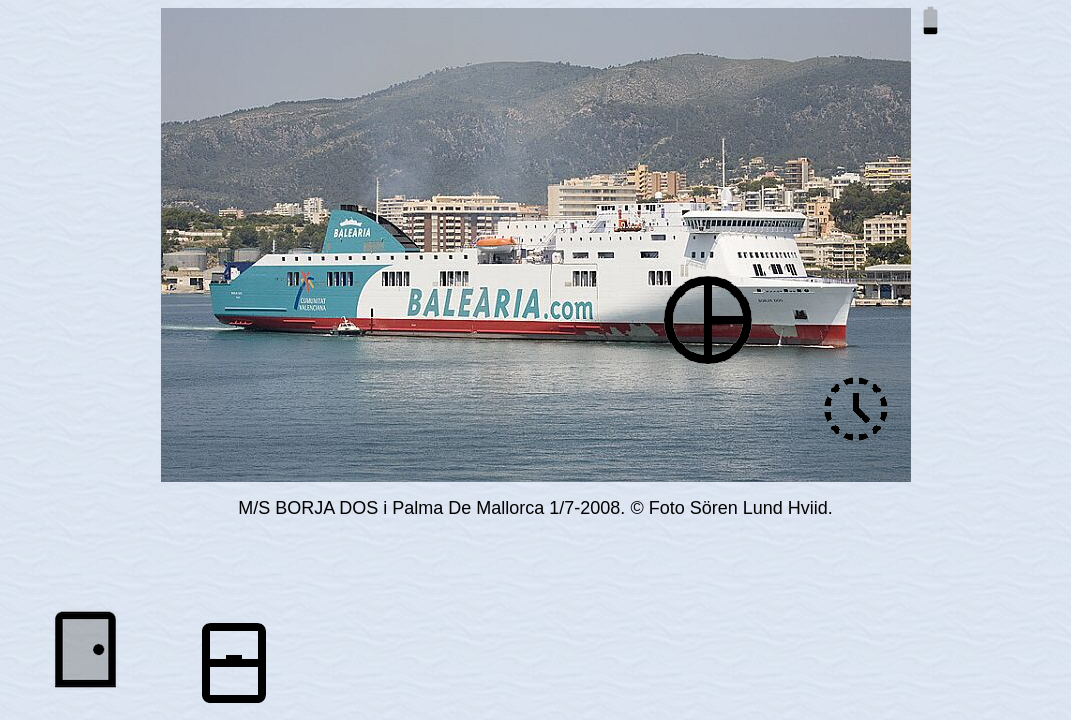 The height and width of the screenshot is (720, 1071). What do you see at coordinates (856, 409) in the screenshot?
I see `indicates history tracking is disabled` at bounding box center [856, 409].